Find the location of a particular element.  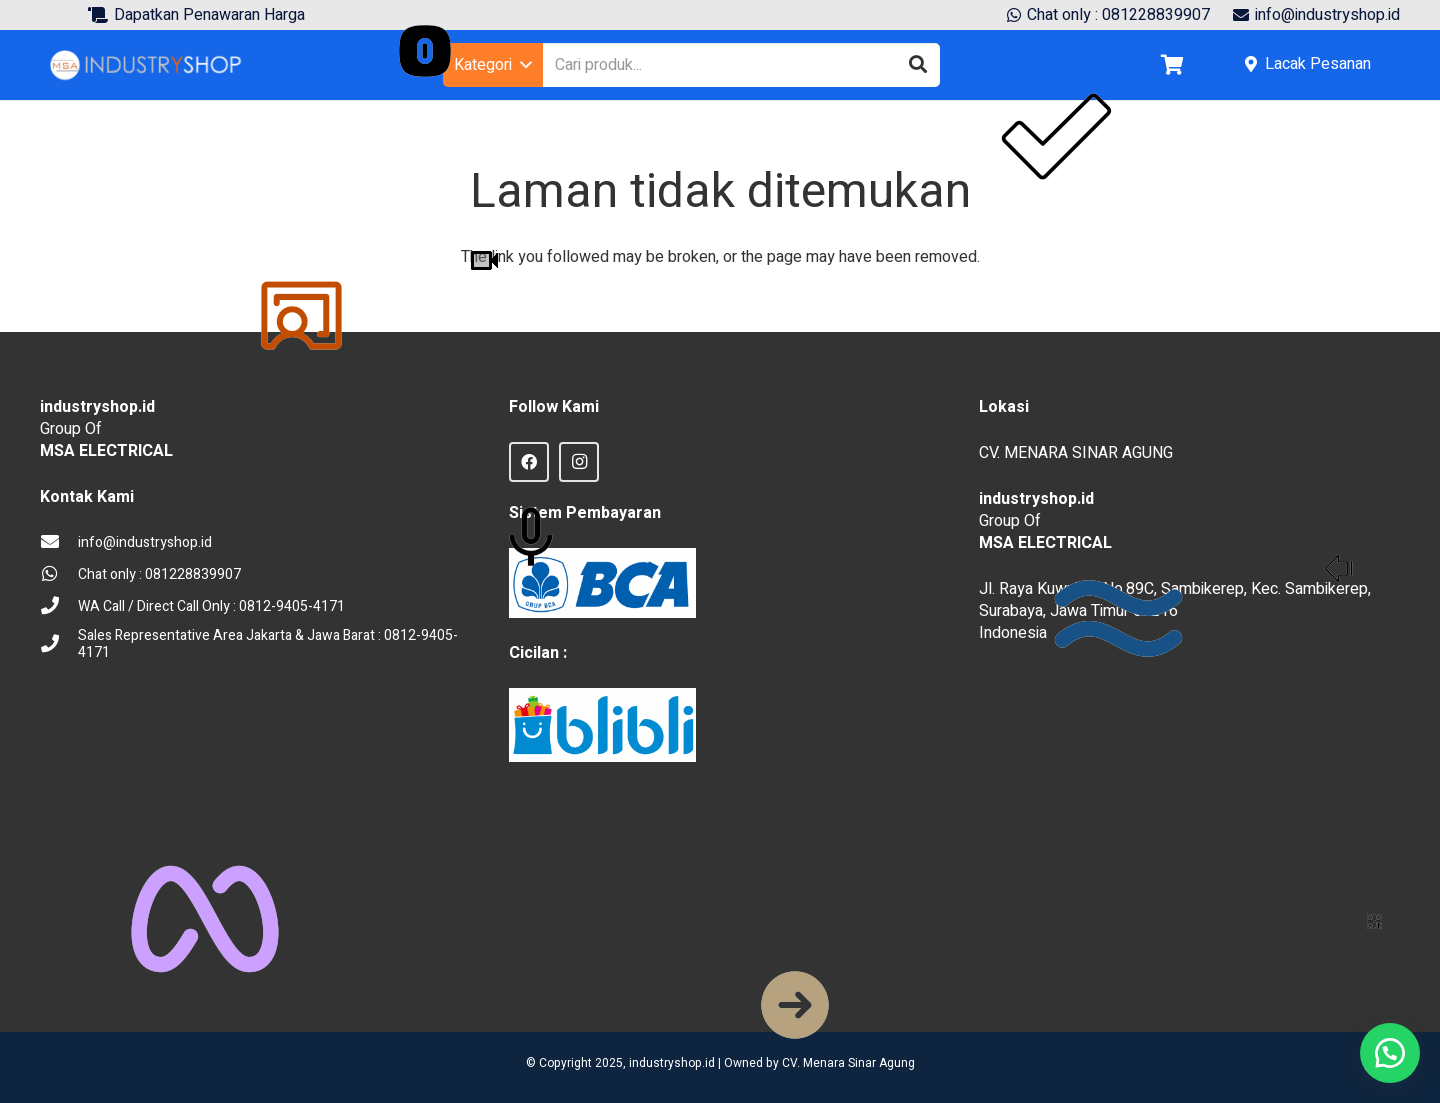

tap to use voice input is located at coordinates (531, 535).